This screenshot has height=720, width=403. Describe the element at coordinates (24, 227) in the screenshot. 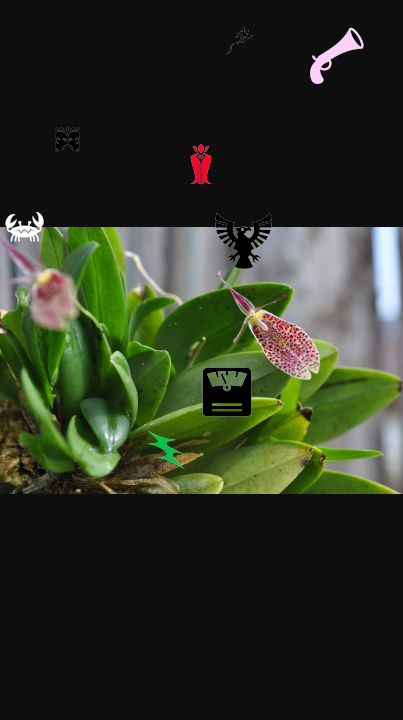

I see `indicates a failed or unsuccessful game action` at that location.